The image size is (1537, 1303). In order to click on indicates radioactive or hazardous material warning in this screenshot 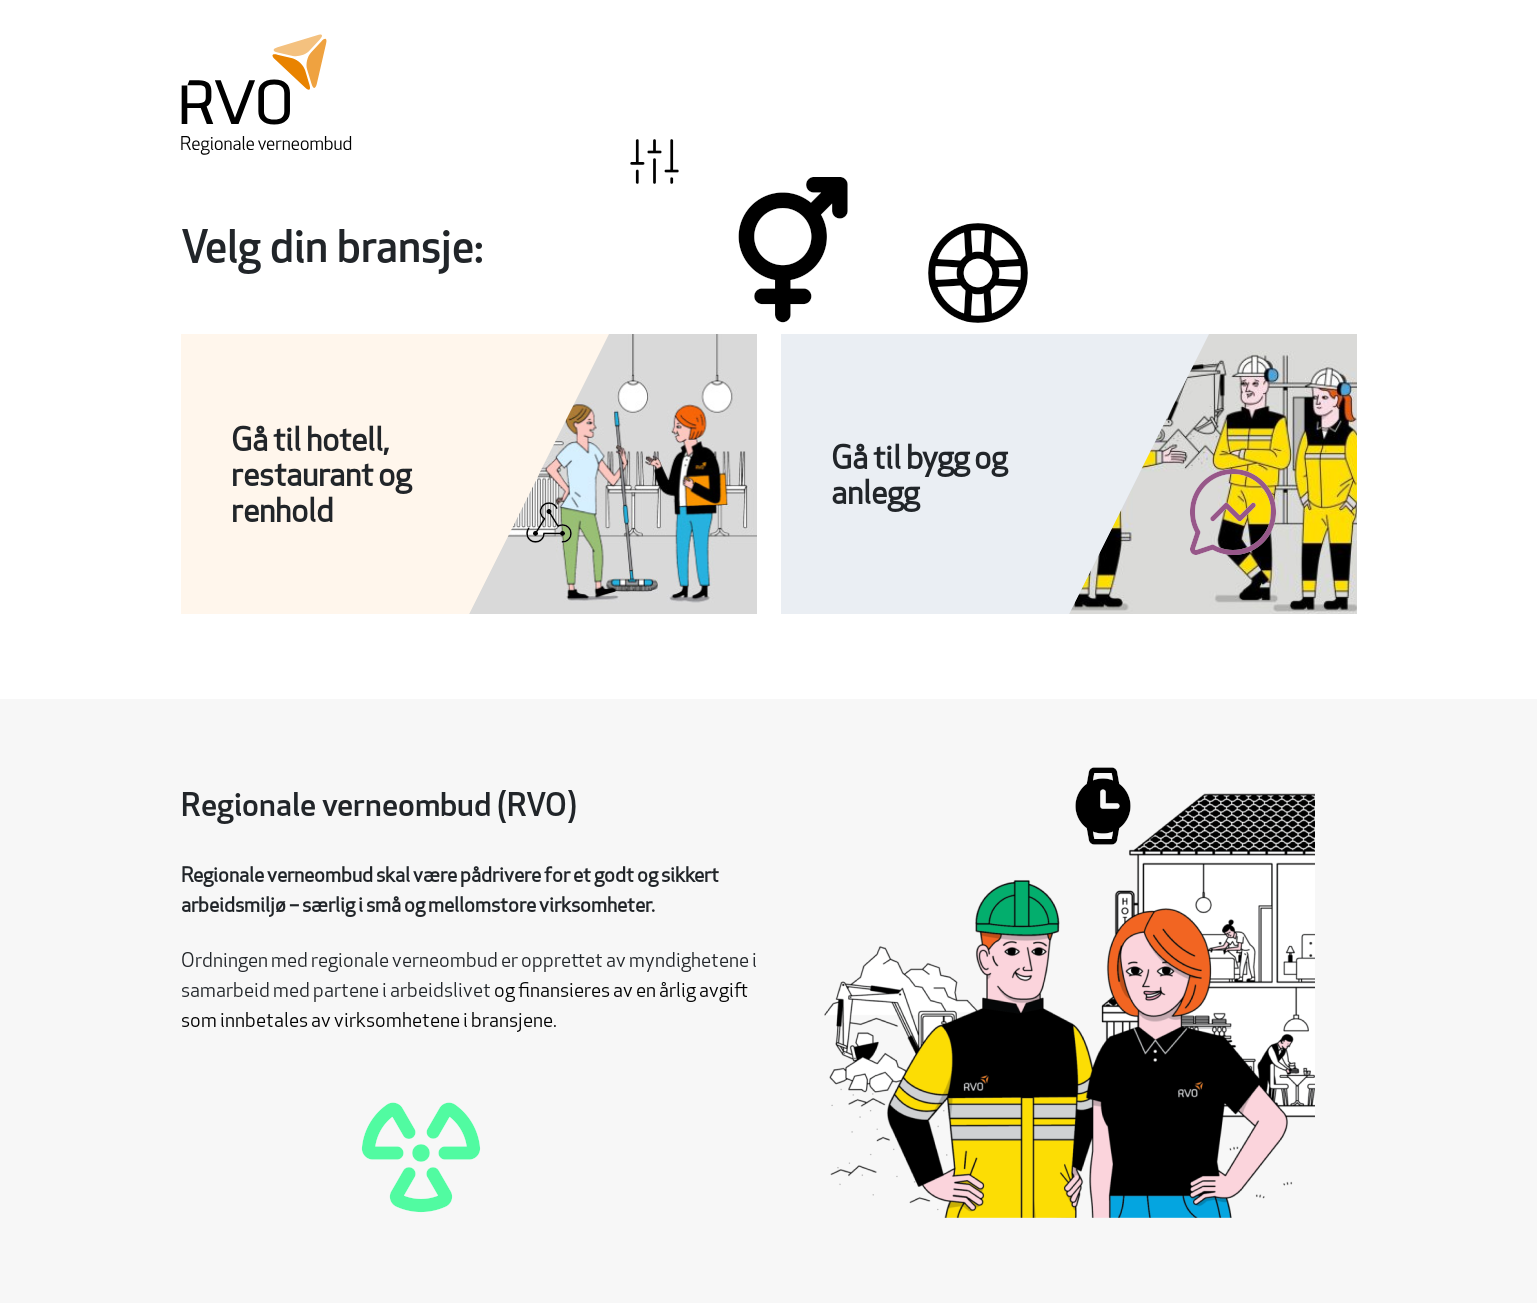, I will do `click(421, 1153)`.